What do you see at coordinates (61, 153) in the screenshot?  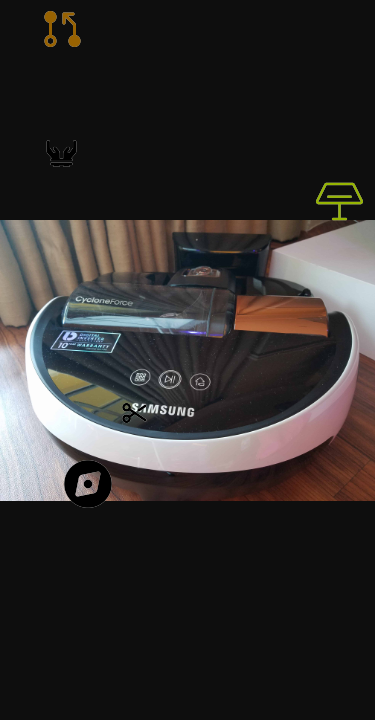 I see `indicates restricted or bound user permissions` at bounding box center [61, 153].